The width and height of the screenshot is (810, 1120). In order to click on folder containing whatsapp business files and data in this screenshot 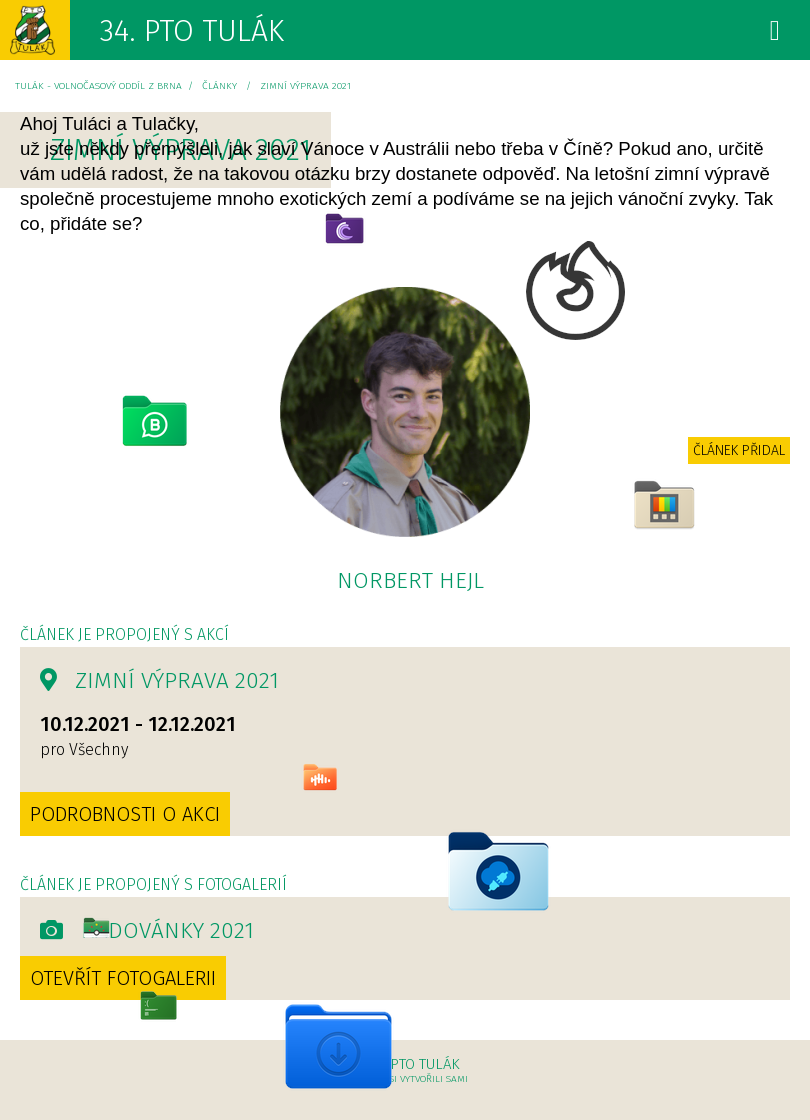, I will do `click(154, 422)`.